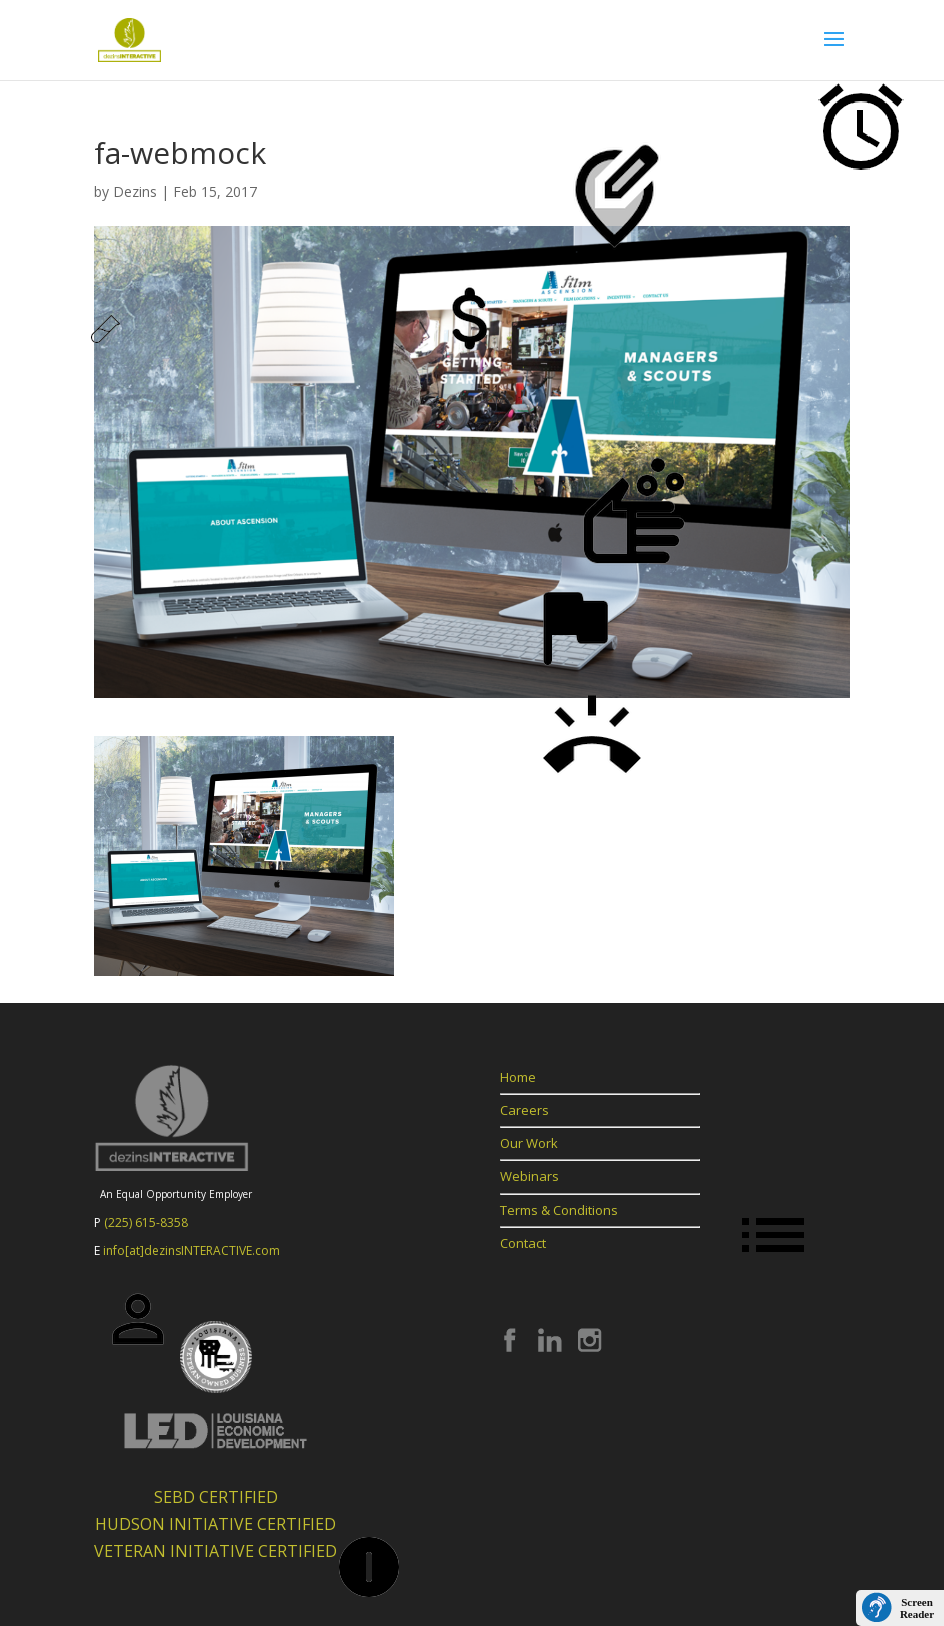  What do you see at coordinates (105, 329) in the screenshot?
I see `access experimental or beta features` at bounding box center [105, 329].